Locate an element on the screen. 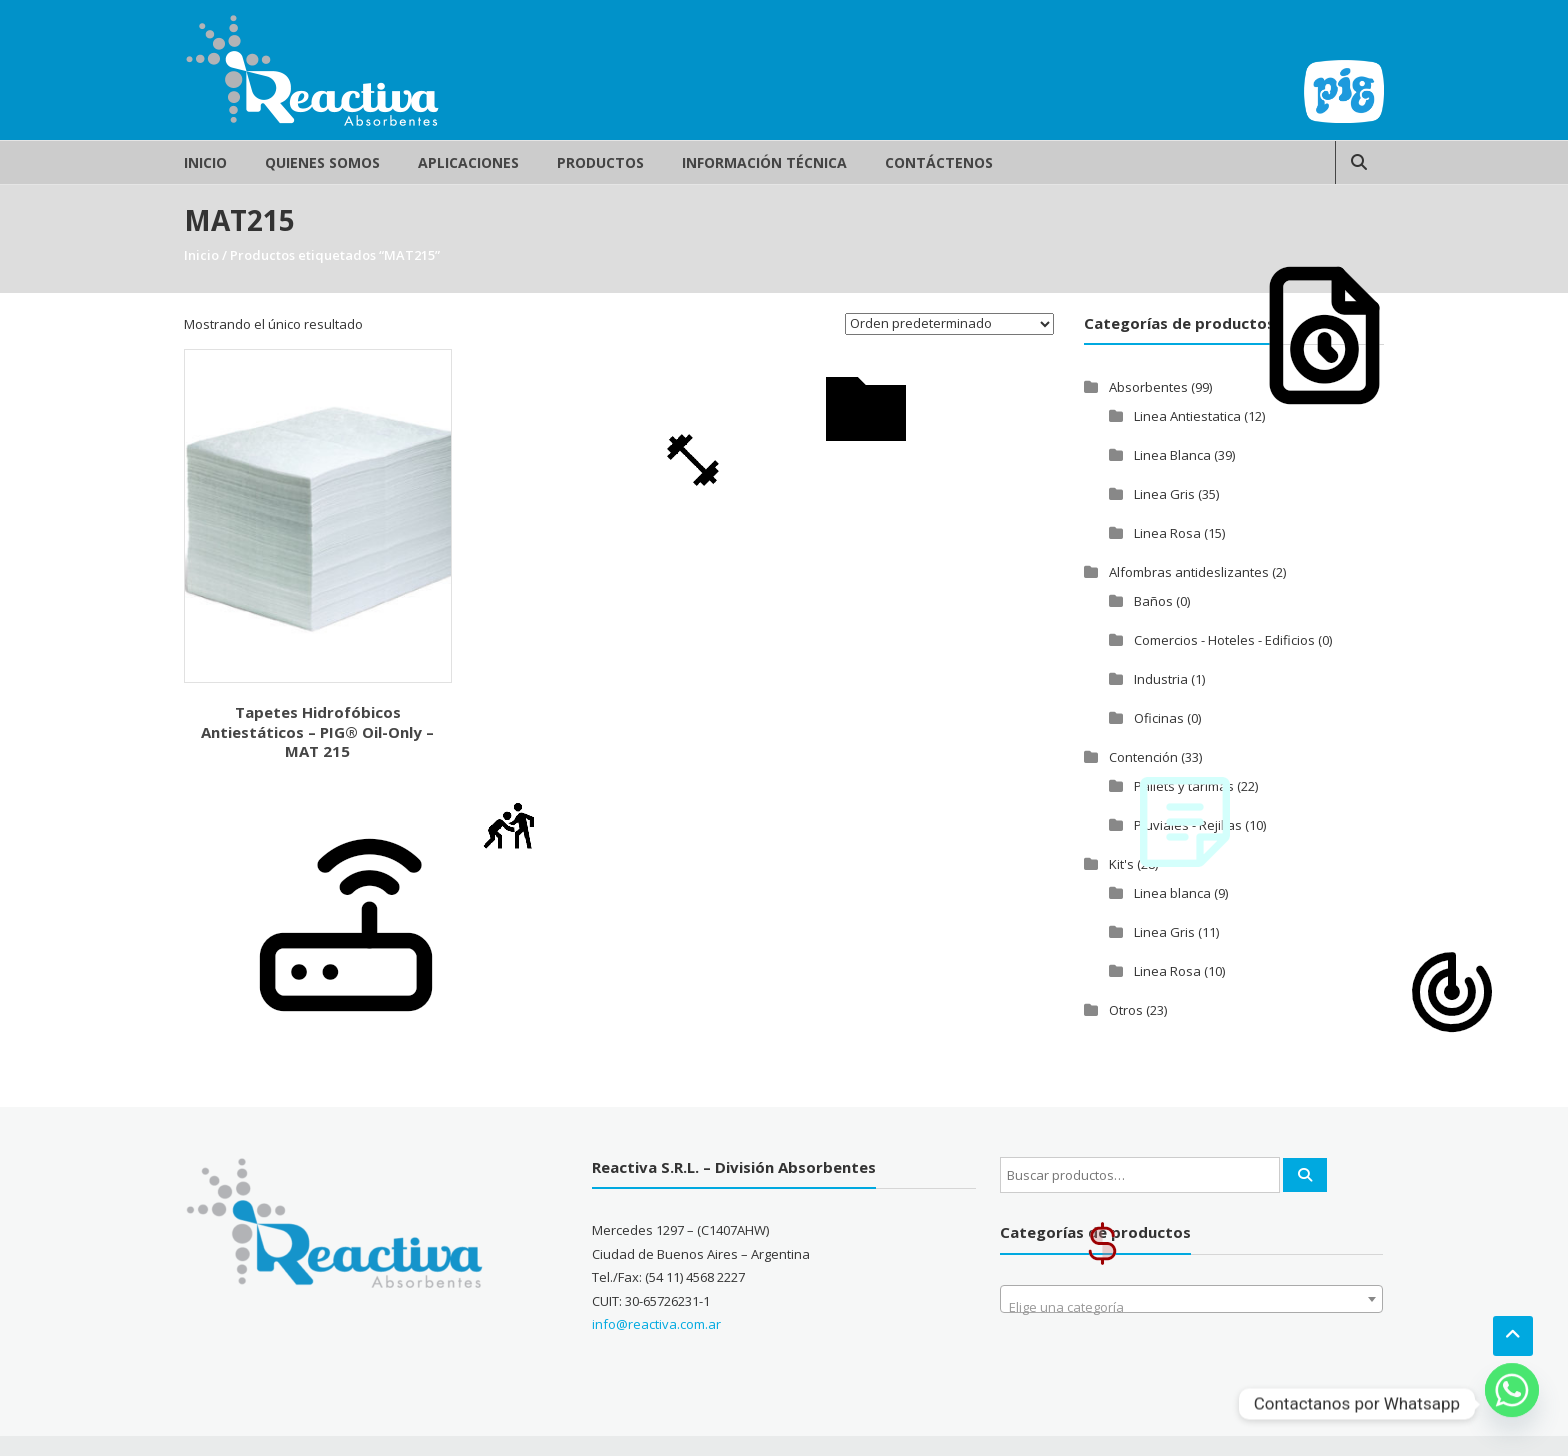 The width and height of the screenshot is (1568, 1456). create a new note is located at coordinates (1185, 822).